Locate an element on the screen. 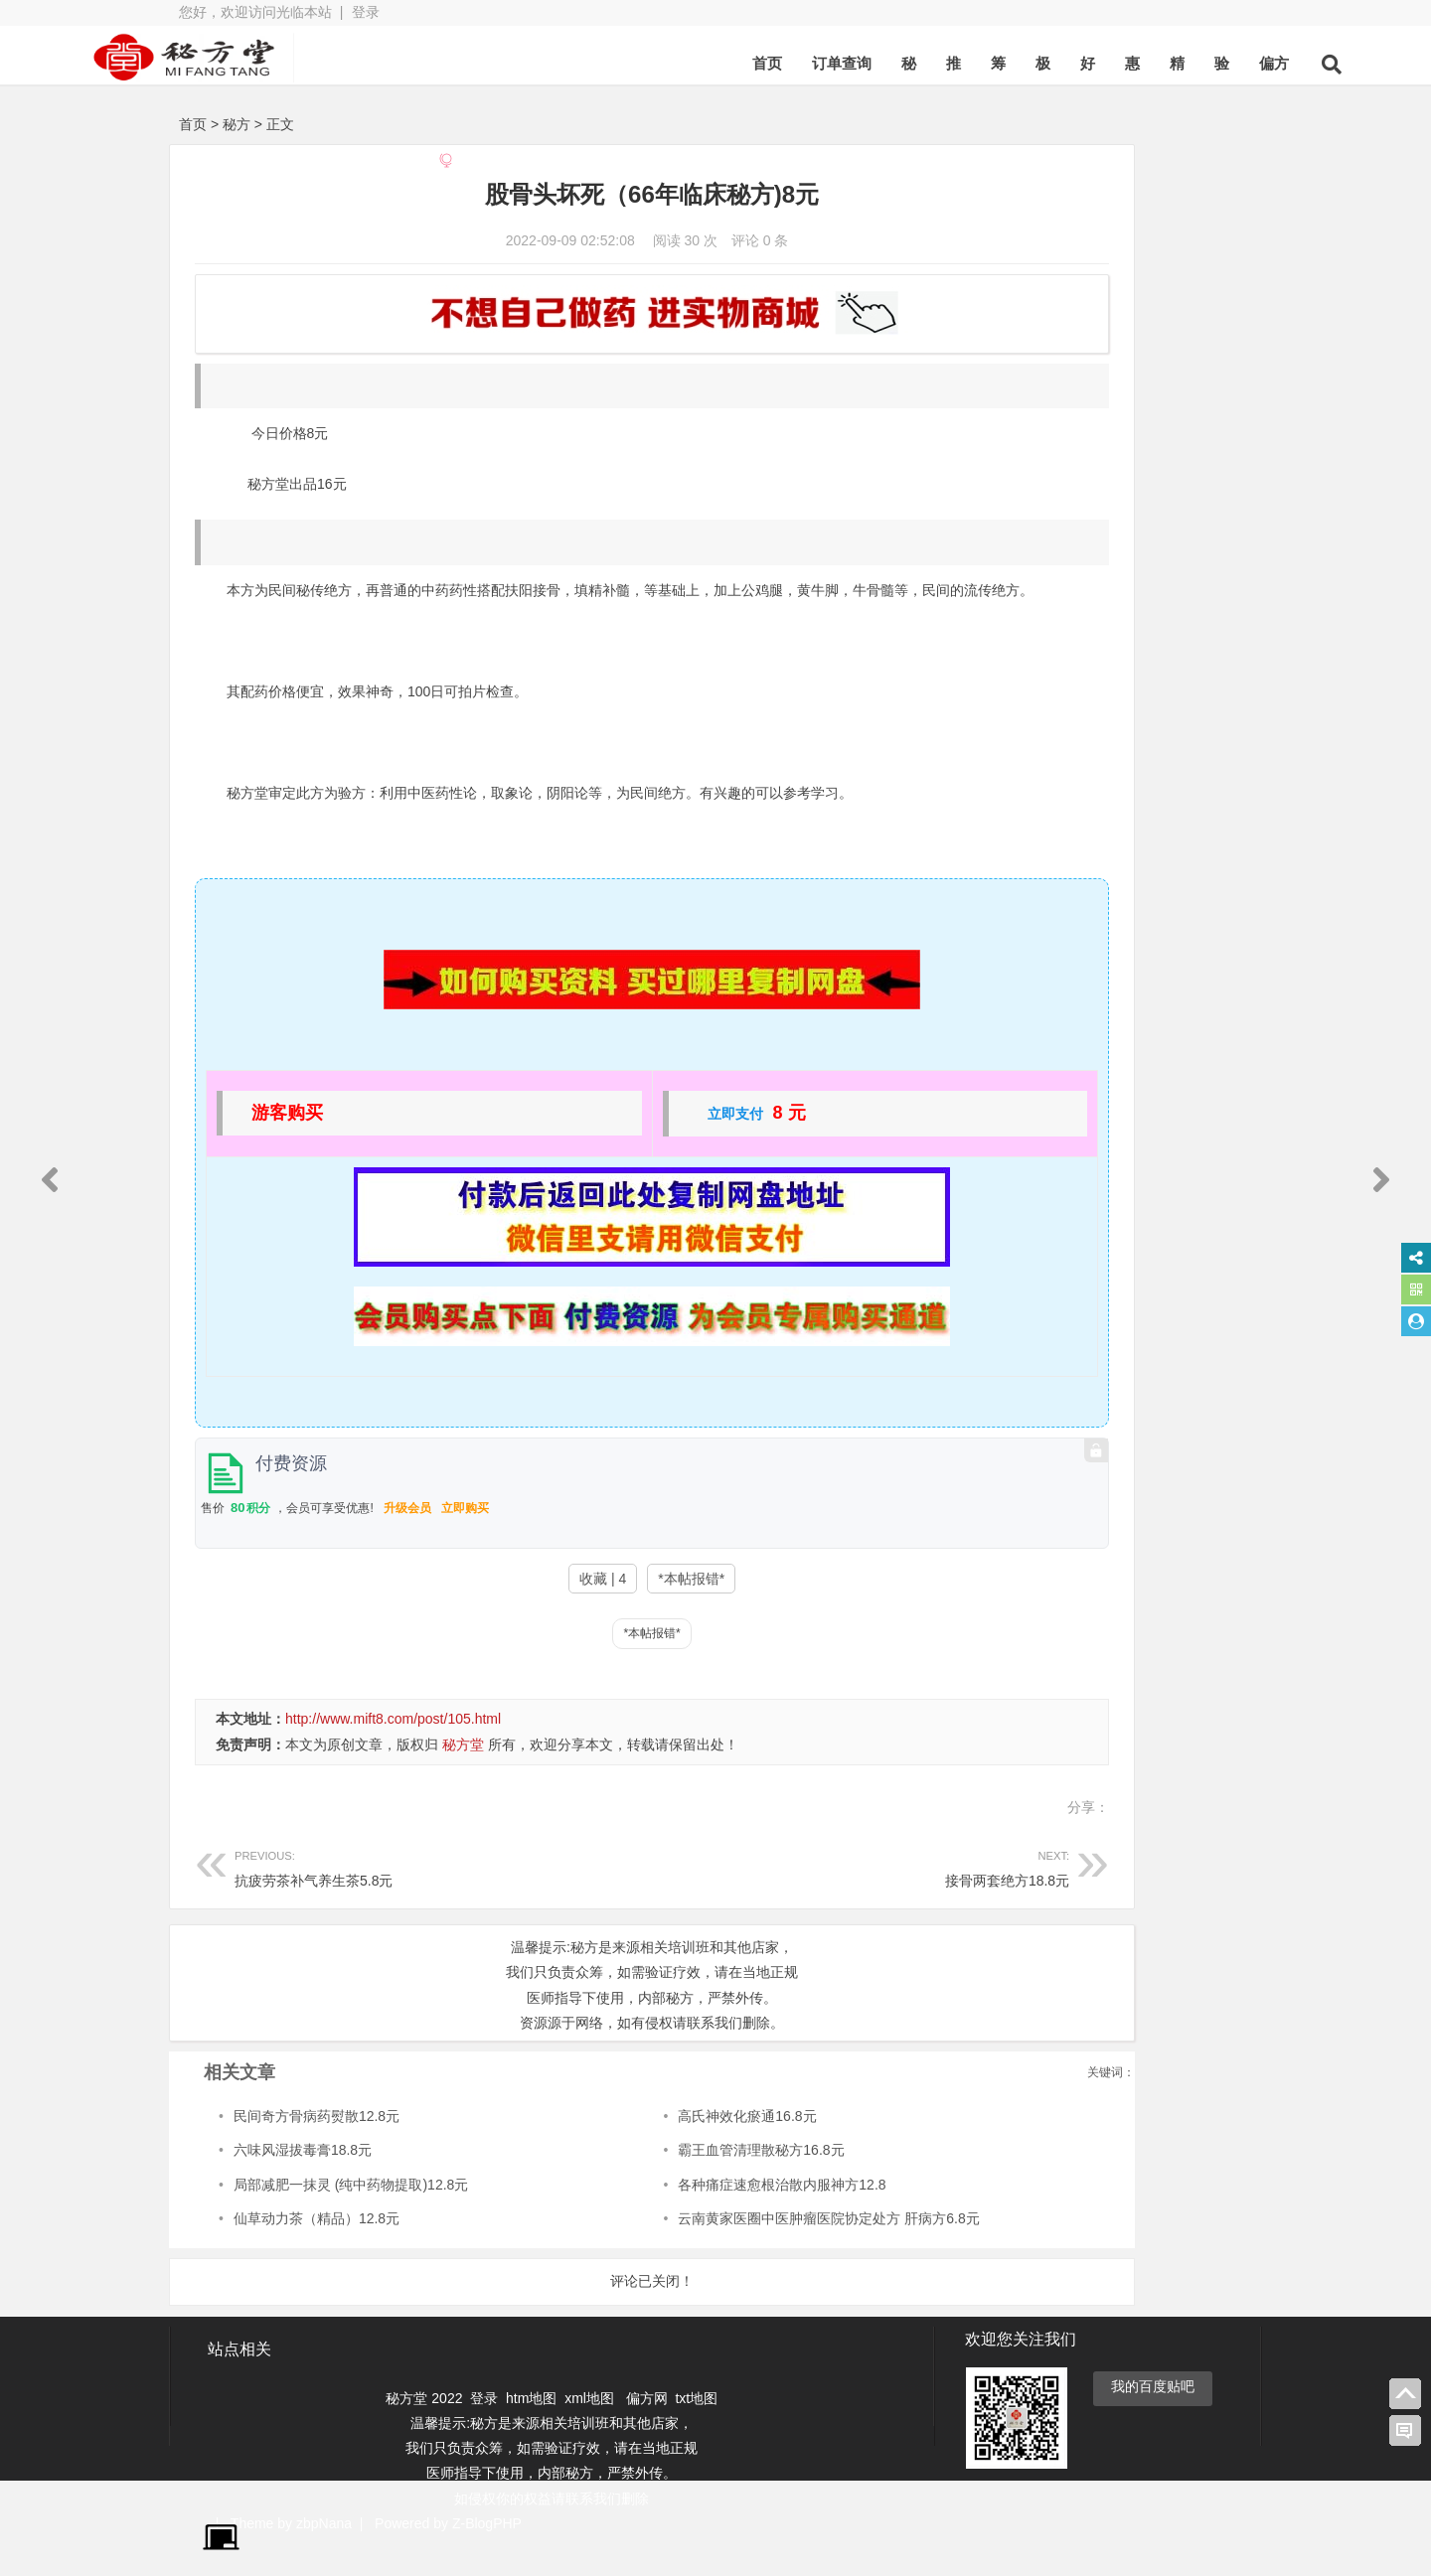 The width and height of the screenshot is (1431, 2576). access whiteboard or presentation mode is located at coordinates (221, 2537).